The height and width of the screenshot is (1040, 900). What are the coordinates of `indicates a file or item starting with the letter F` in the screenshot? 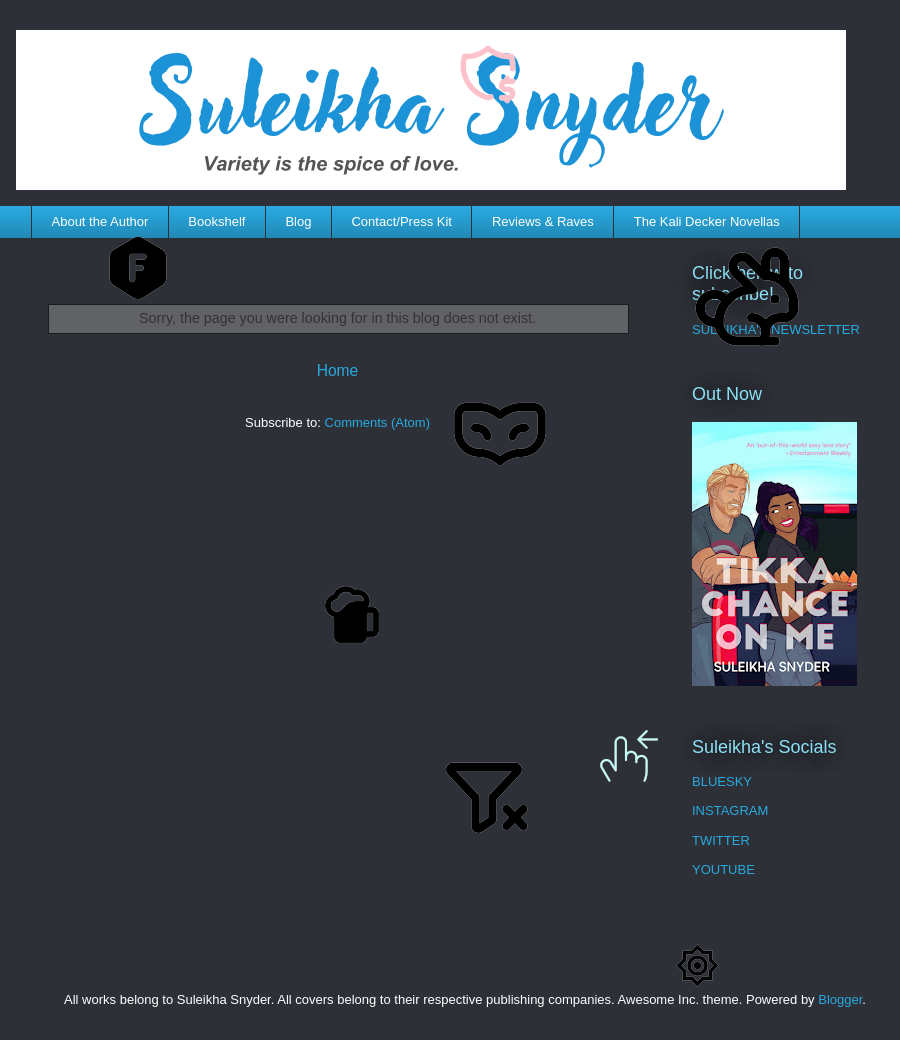 It's located at (138, 268).